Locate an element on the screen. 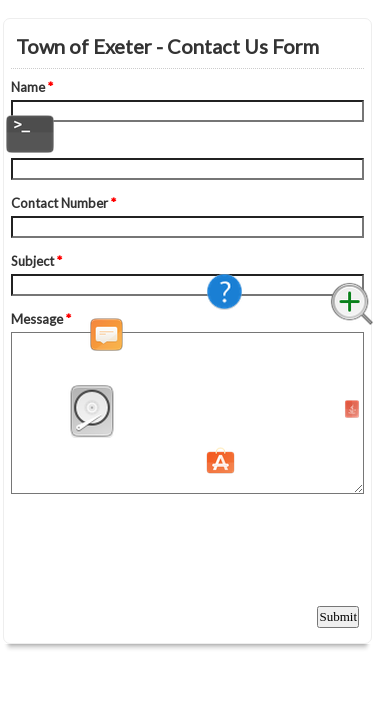 Image resolution: width=375 pixels, height=720 pixels. open the software center to browse and install applications is located at coordinates (220, 462).